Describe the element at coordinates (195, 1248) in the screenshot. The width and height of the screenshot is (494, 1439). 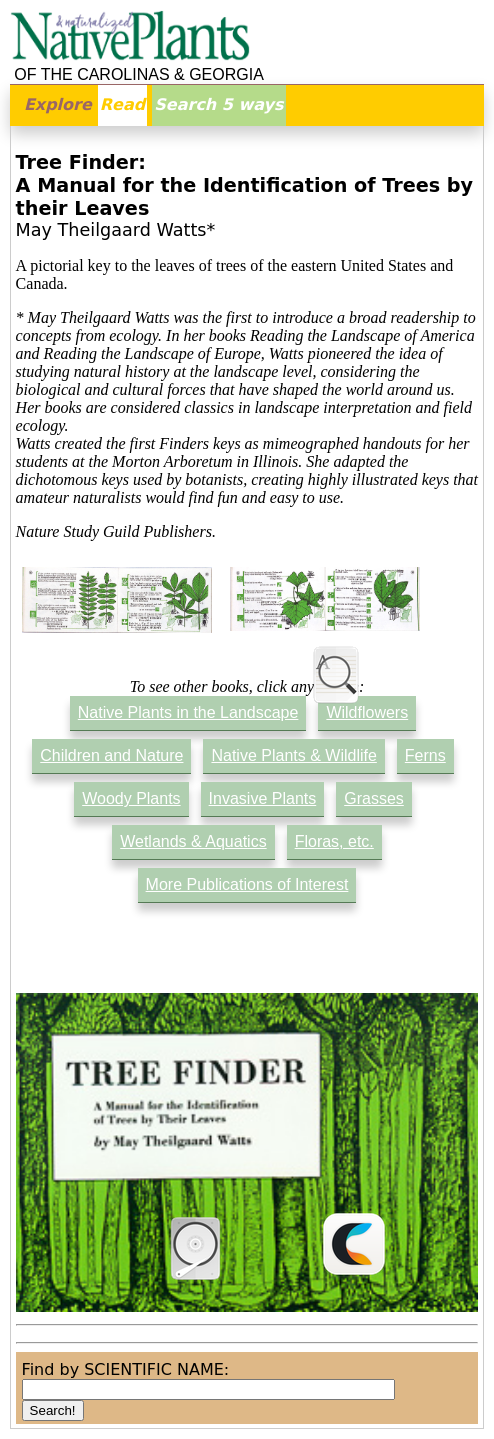
I see `open disk management utility` at that location.